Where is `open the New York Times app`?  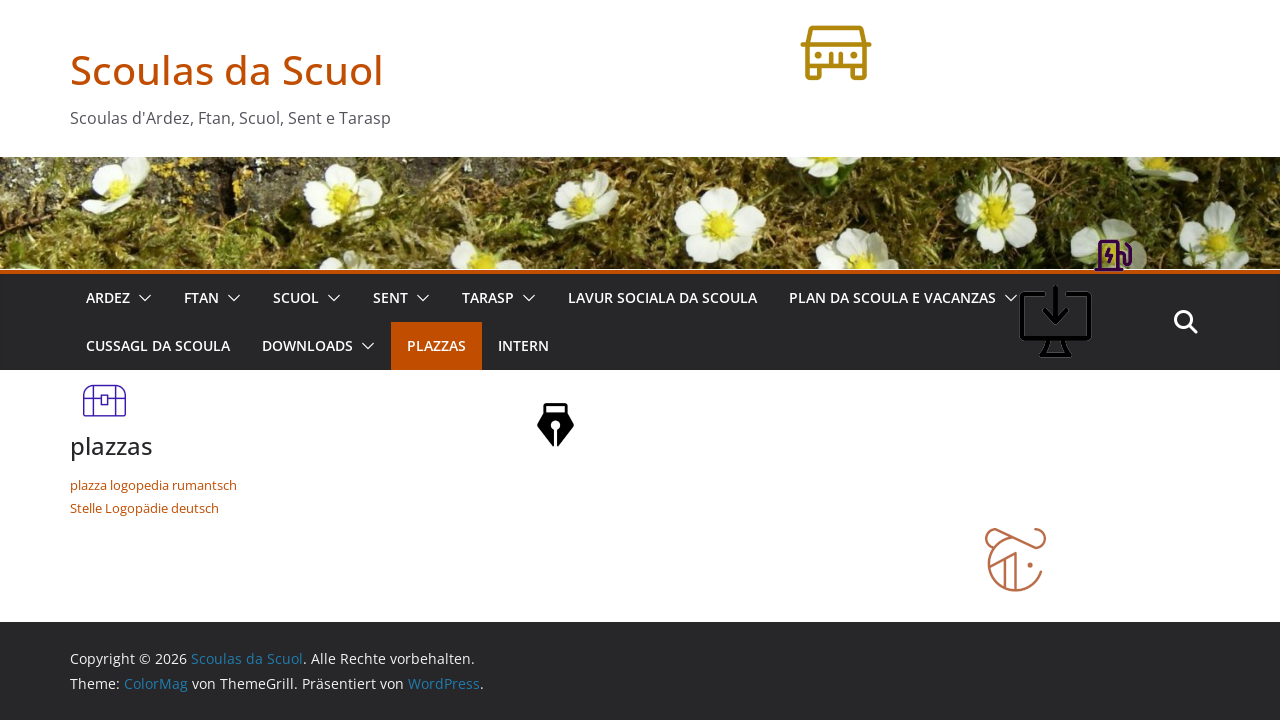 open the New York Times app is located at coordinates (1015, 558).